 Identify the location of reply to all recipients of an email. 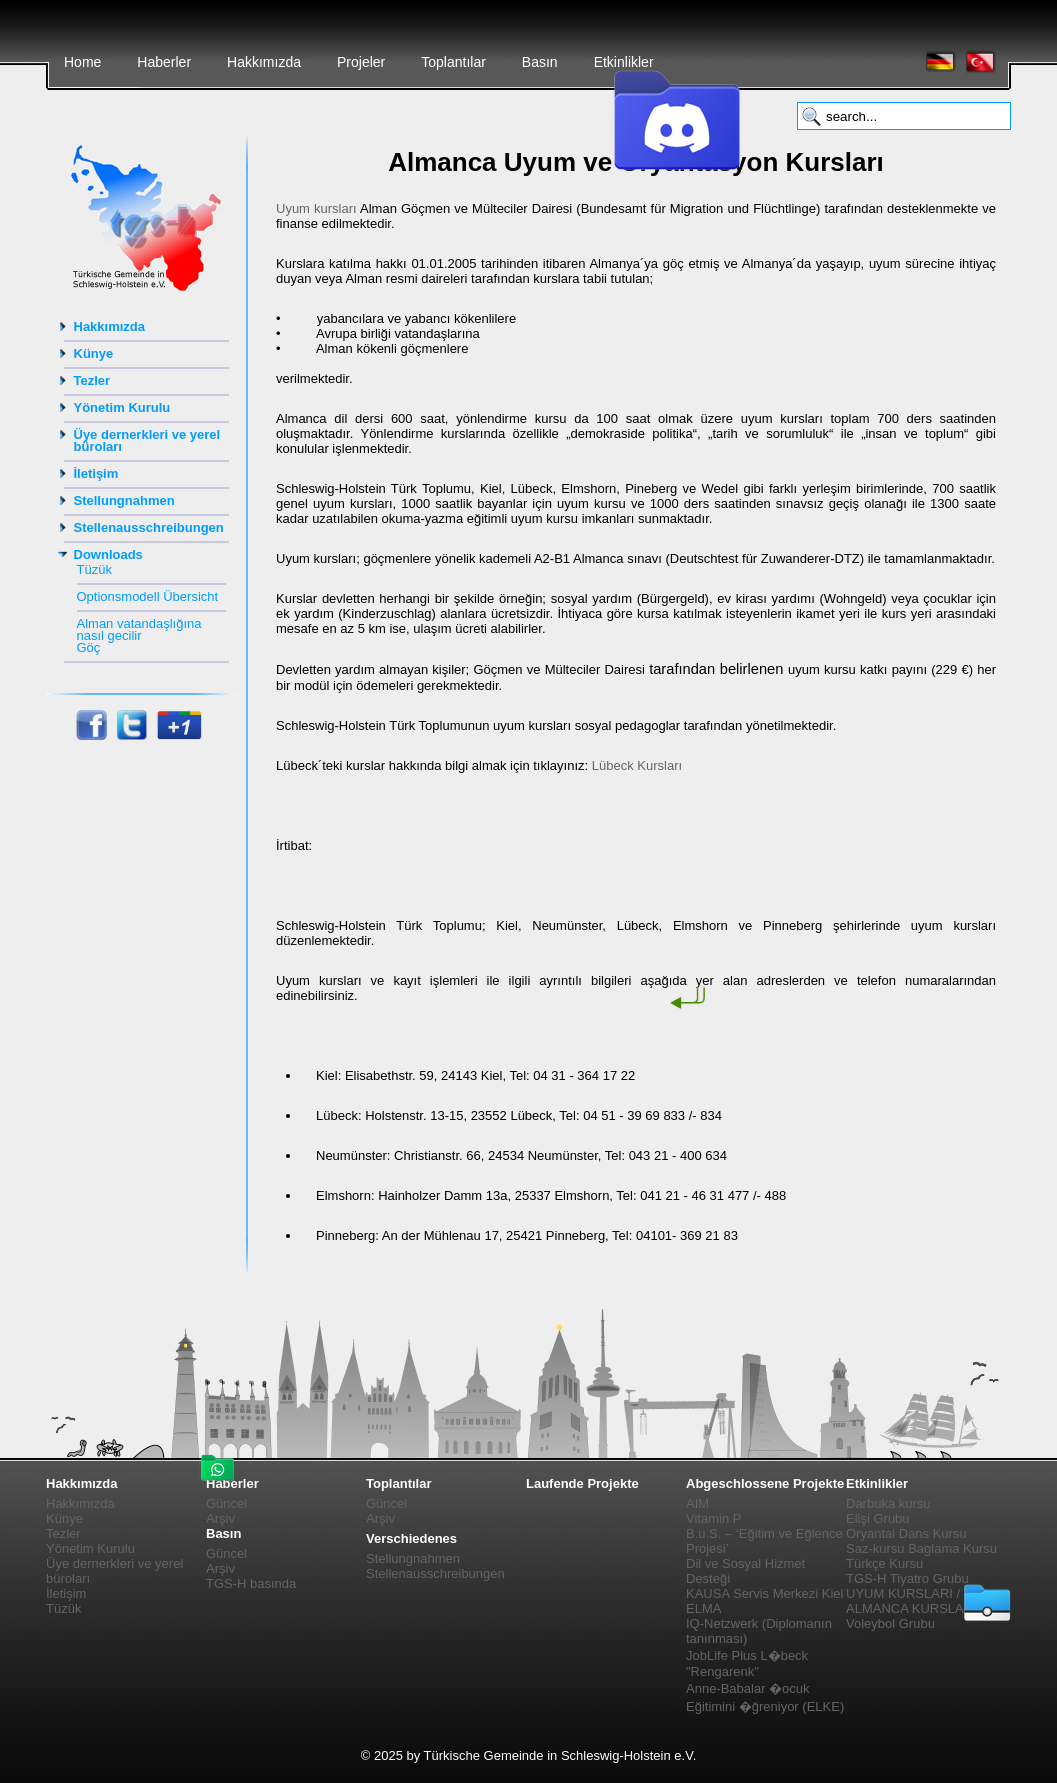
(687, 998).